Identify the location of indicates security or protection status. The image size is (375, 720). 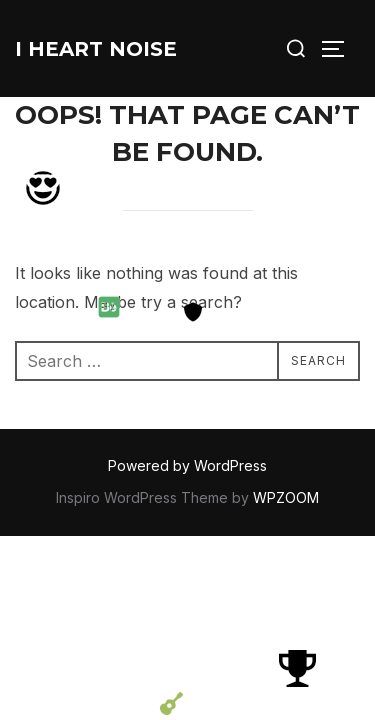
(193, 312).